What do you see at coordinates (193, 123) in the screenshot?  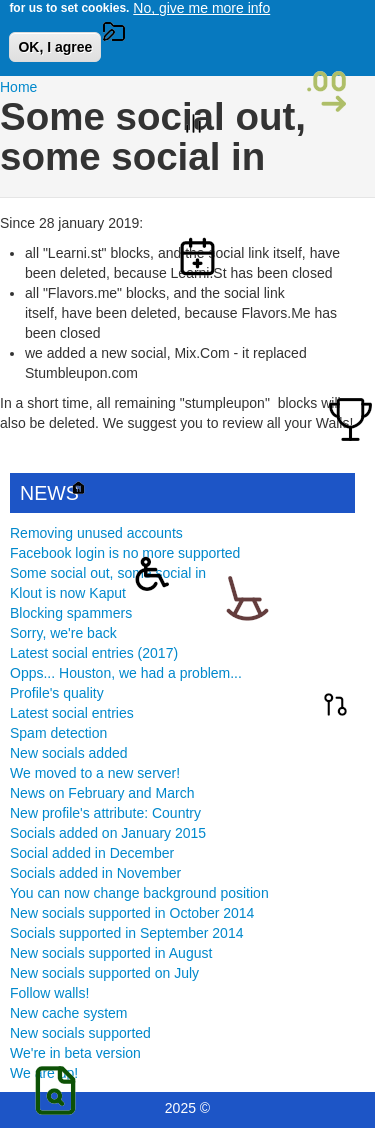 I see `view analytics or statistics` at bounding box center [193, 123].